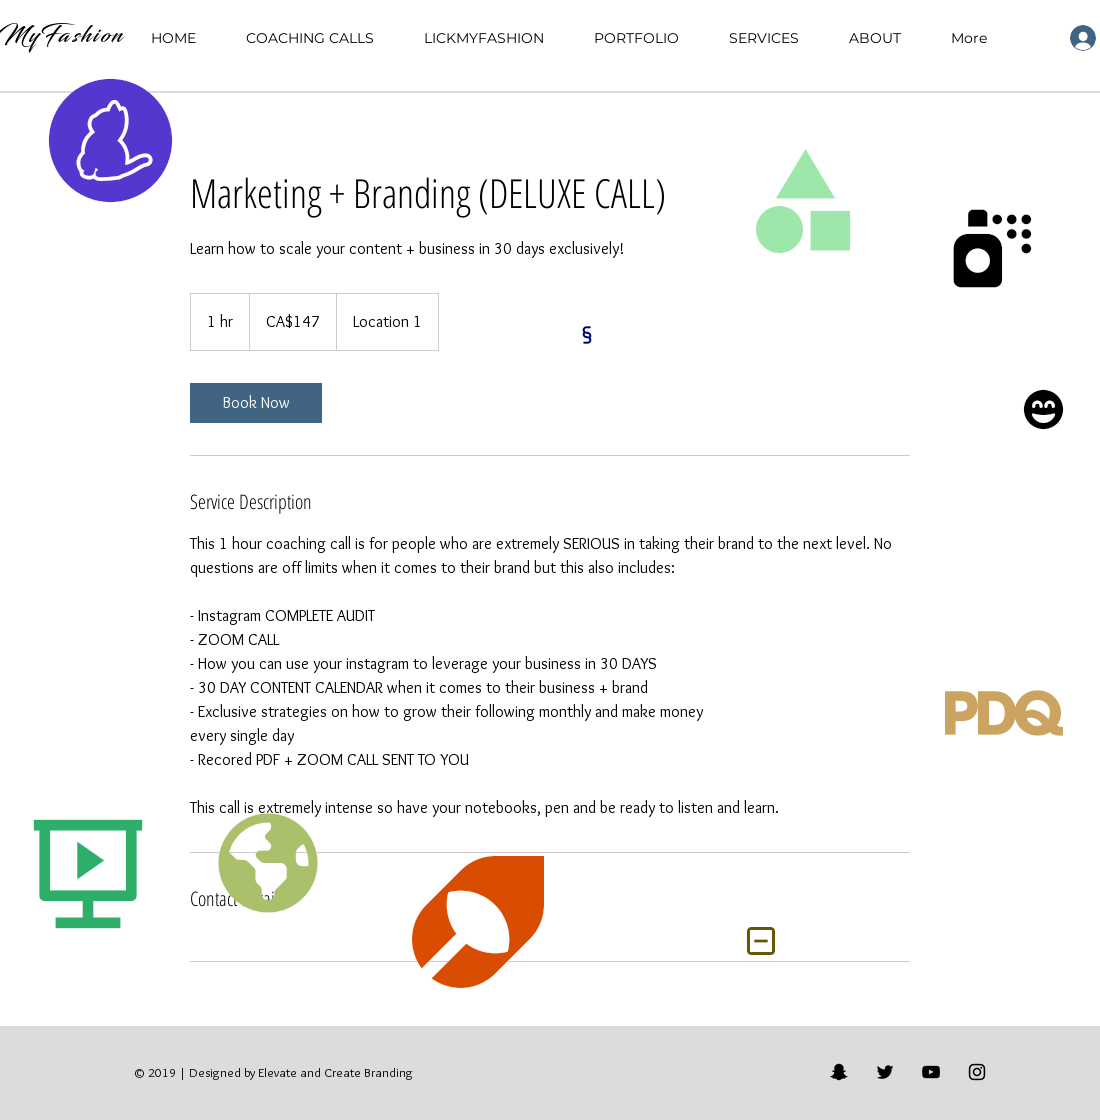 Image resolution: width=1100 pixels, height=1120 pixels. What do you see at coordinates (268, 863) in the screenshot?
I see `switch to global or worldwide view` at bounding box center [268, 863].